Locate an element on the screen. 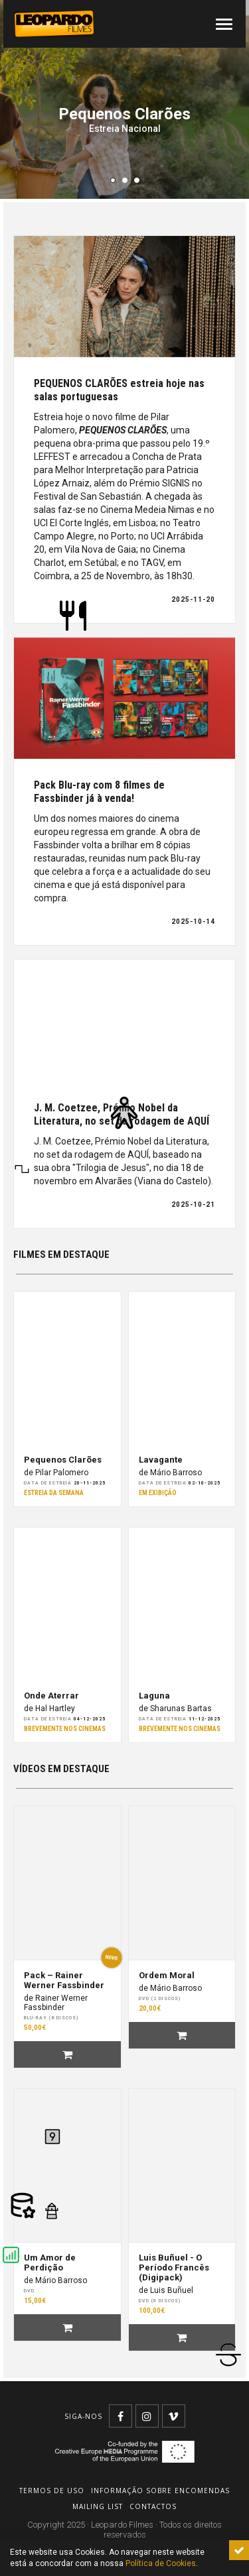 The image size is (249, 2576). mark a database as a favorite is located at coordinates (22, 2205).